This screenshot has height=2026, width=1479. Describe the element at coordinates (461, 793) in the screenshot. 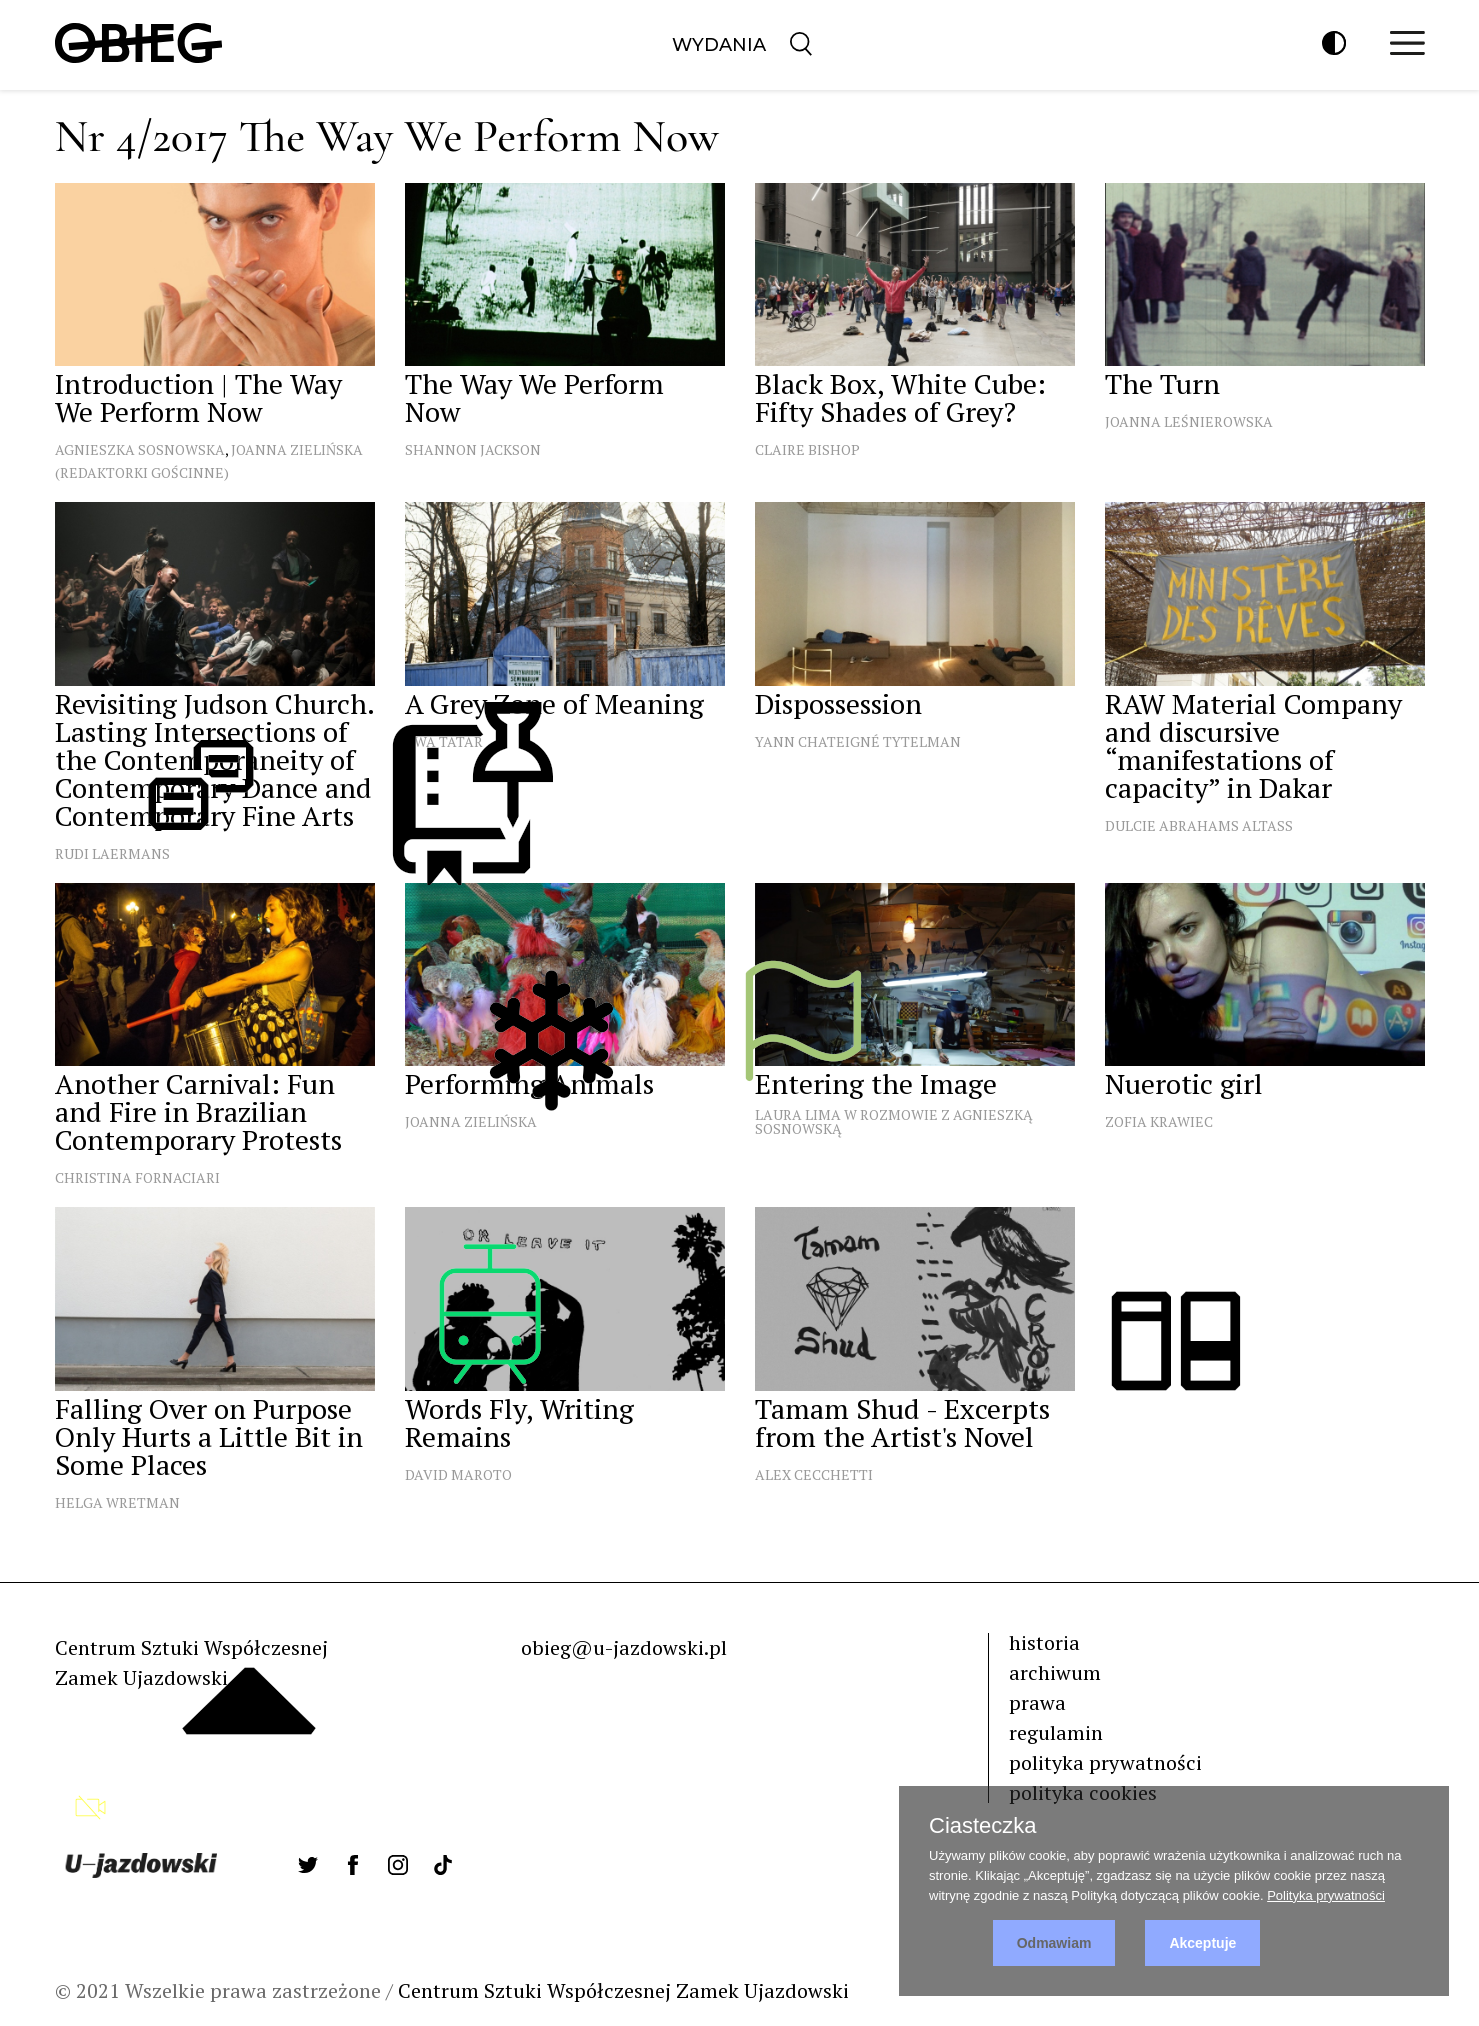

I see `pin a repository to your profile or dashboard` at that location.